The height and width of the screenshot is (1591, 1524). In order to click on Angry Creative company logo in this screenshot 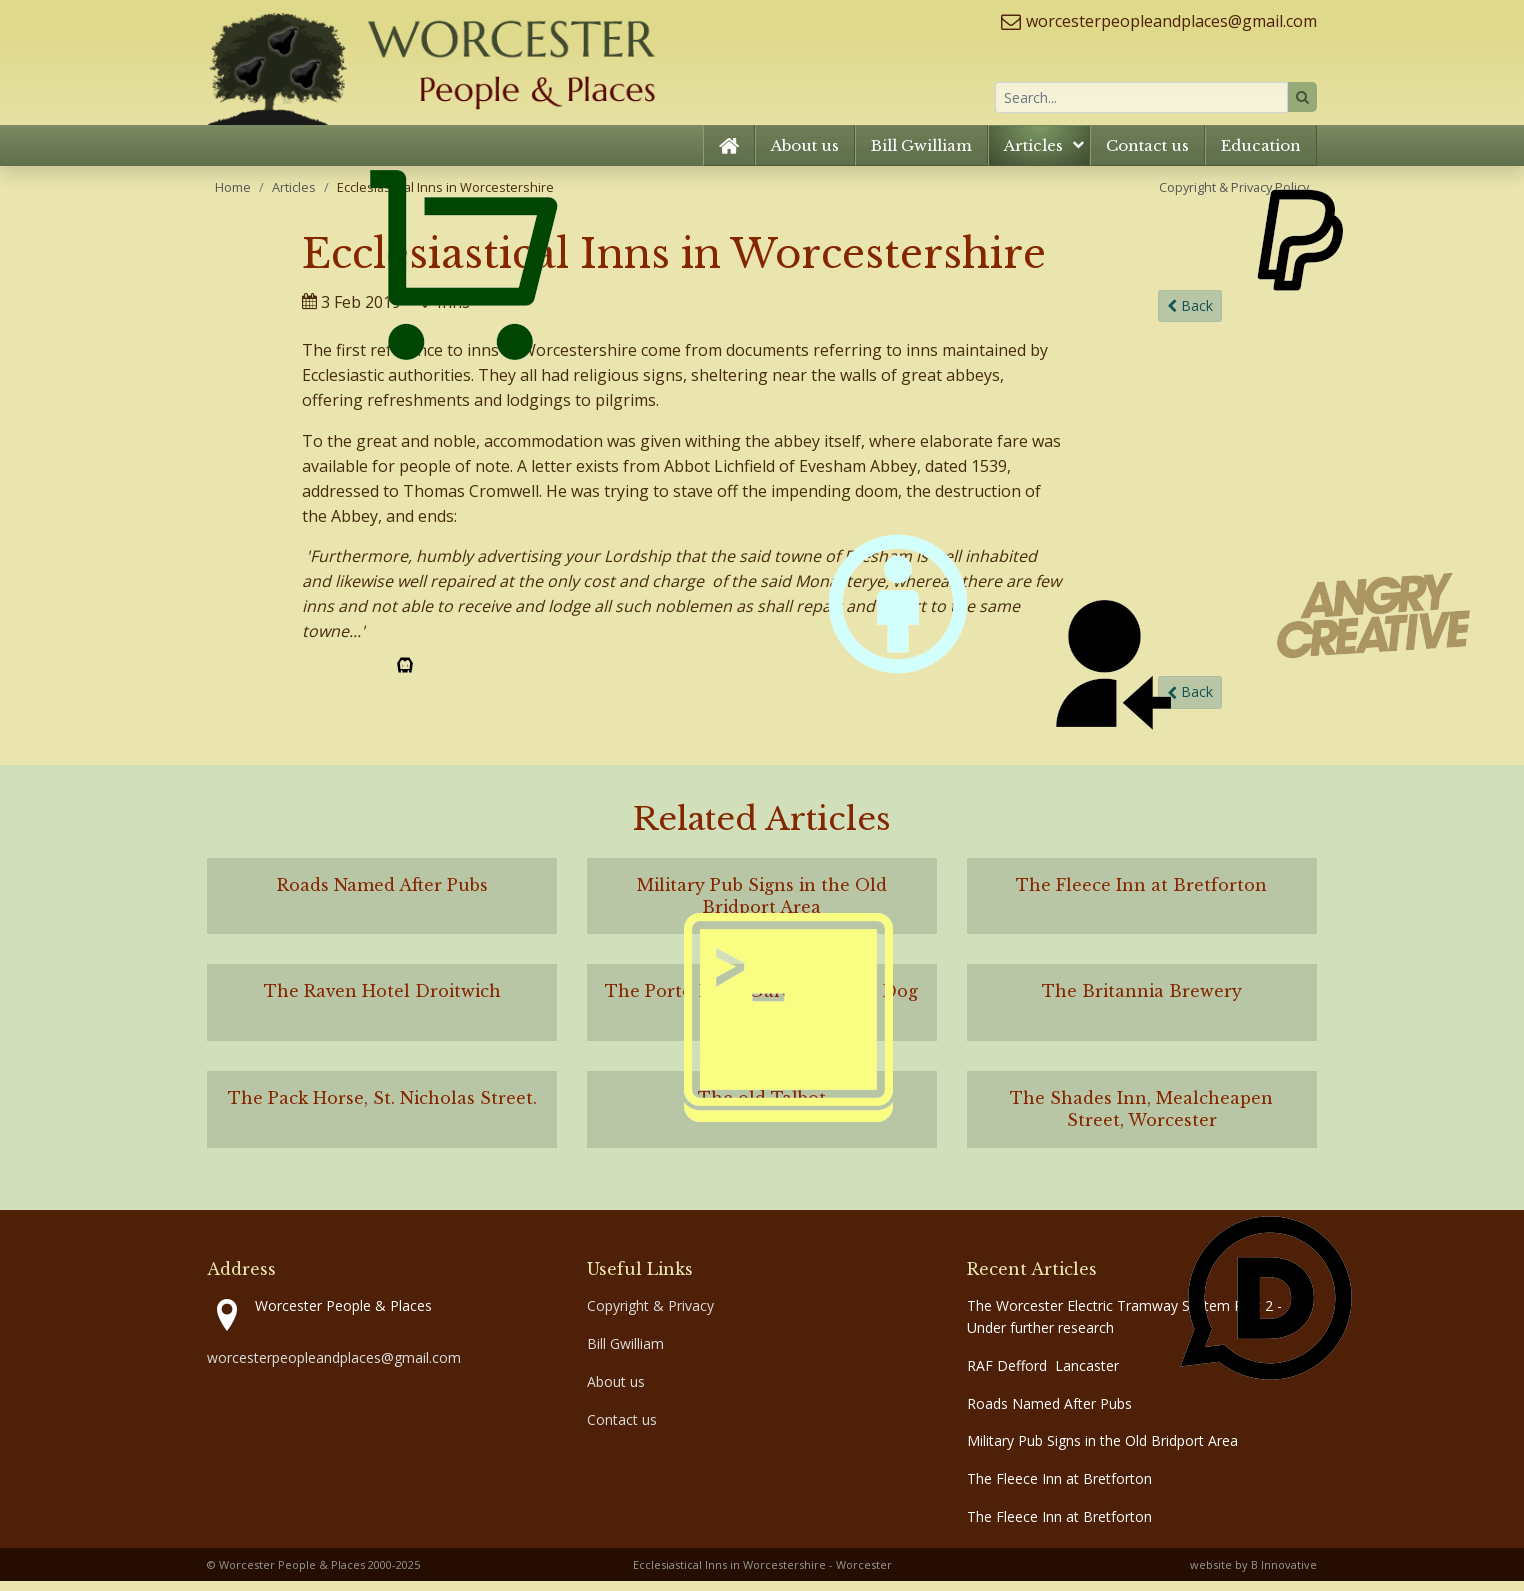, I will do `click(1373, 615)`.